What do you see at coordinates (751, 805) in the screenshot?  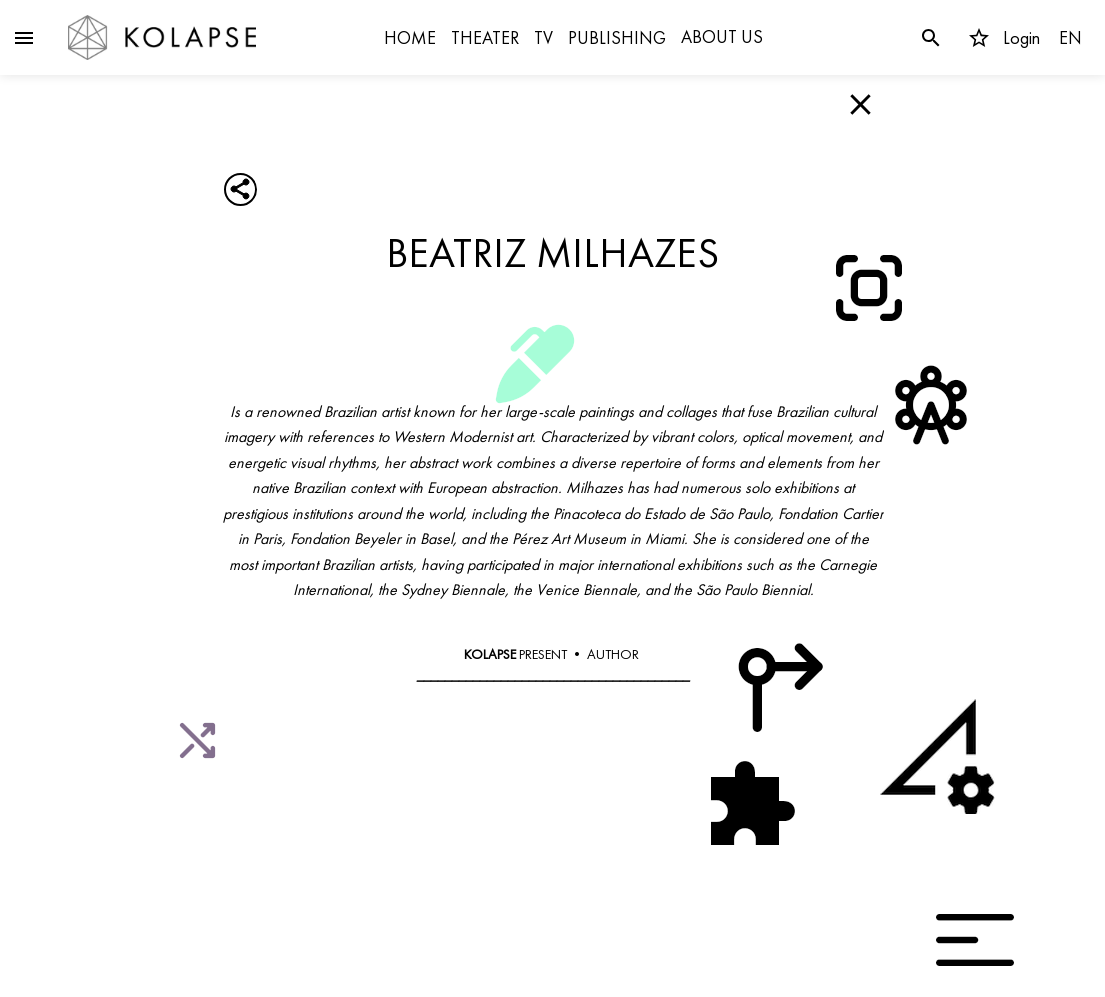 I see `manage browser extensions` at bounding box center [751, 805].